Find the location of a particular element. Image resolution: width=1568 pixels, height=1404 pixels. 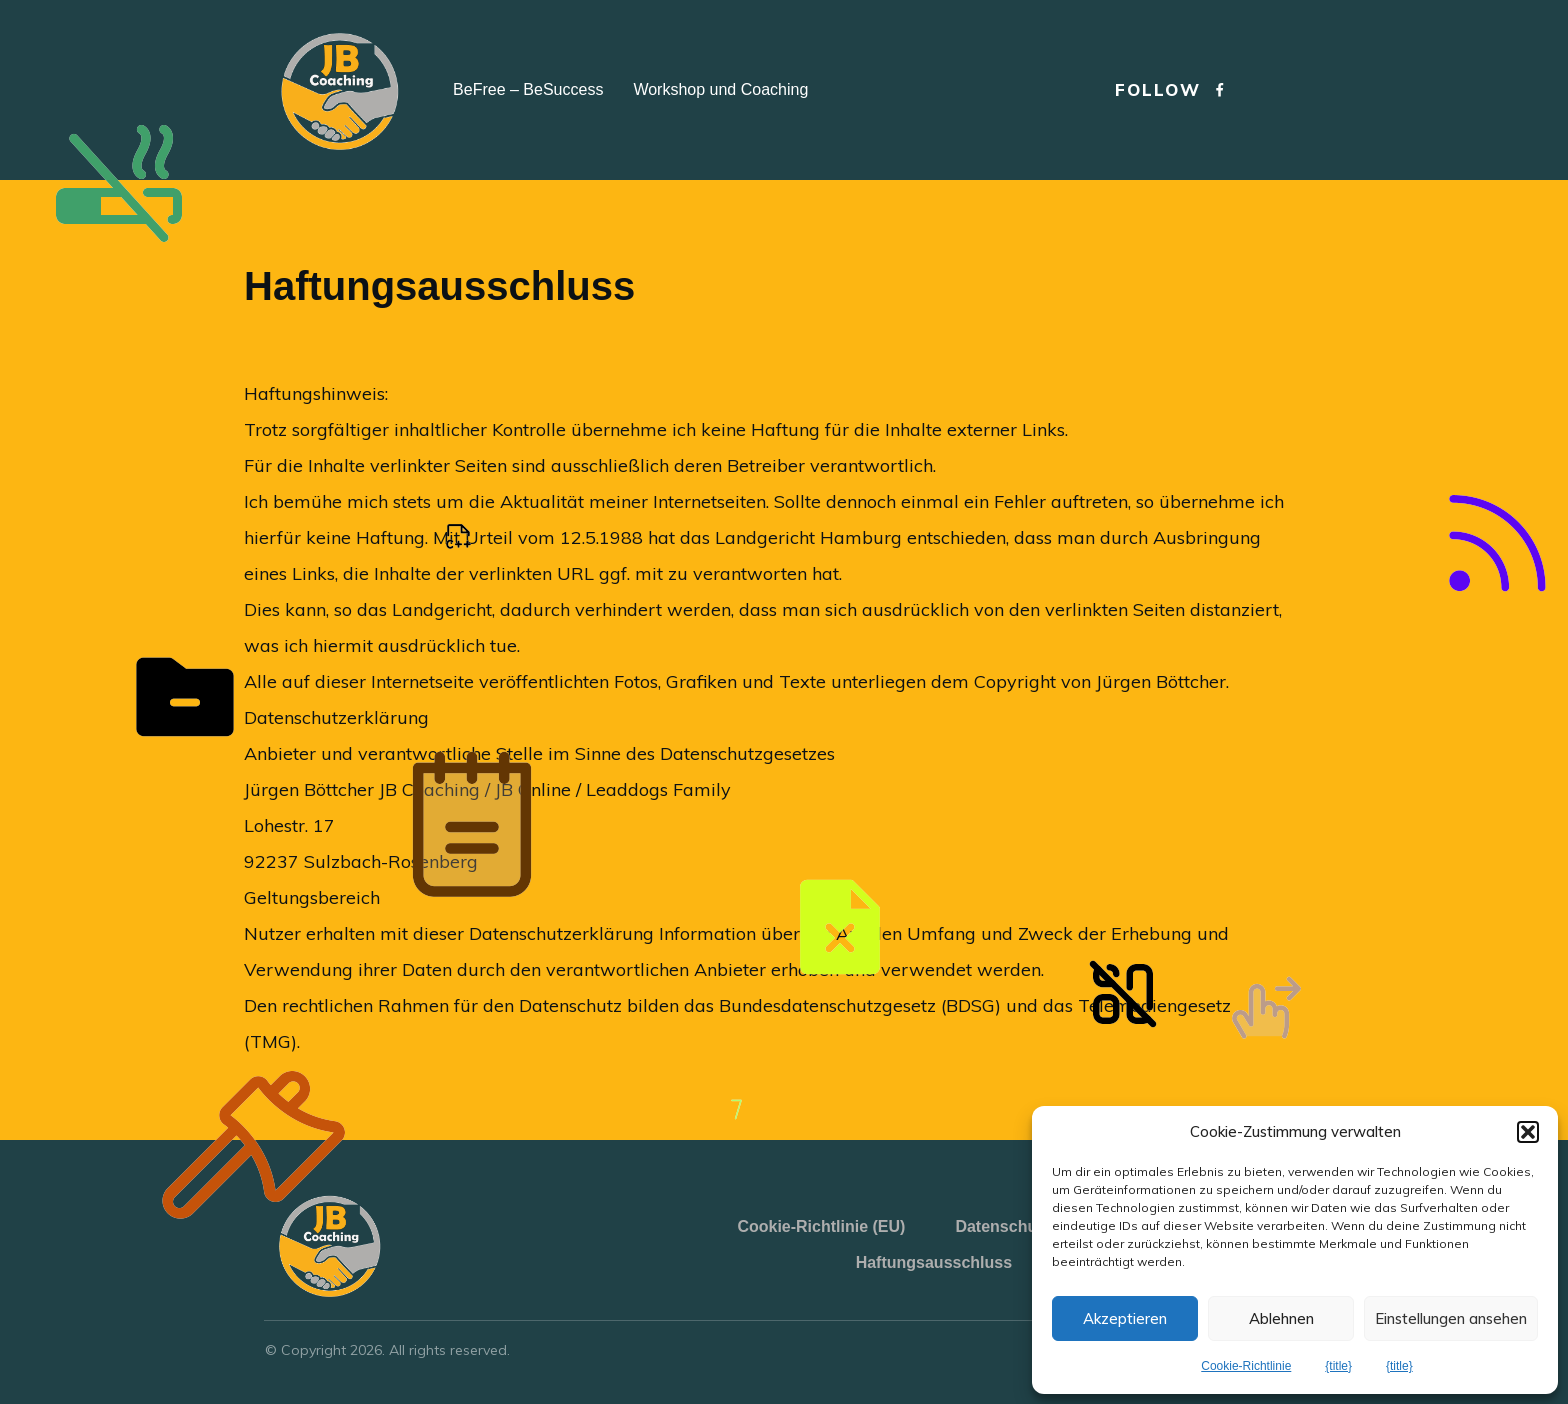

indicates the number seven in a list or sequence is located at coordinates (736, 1109).